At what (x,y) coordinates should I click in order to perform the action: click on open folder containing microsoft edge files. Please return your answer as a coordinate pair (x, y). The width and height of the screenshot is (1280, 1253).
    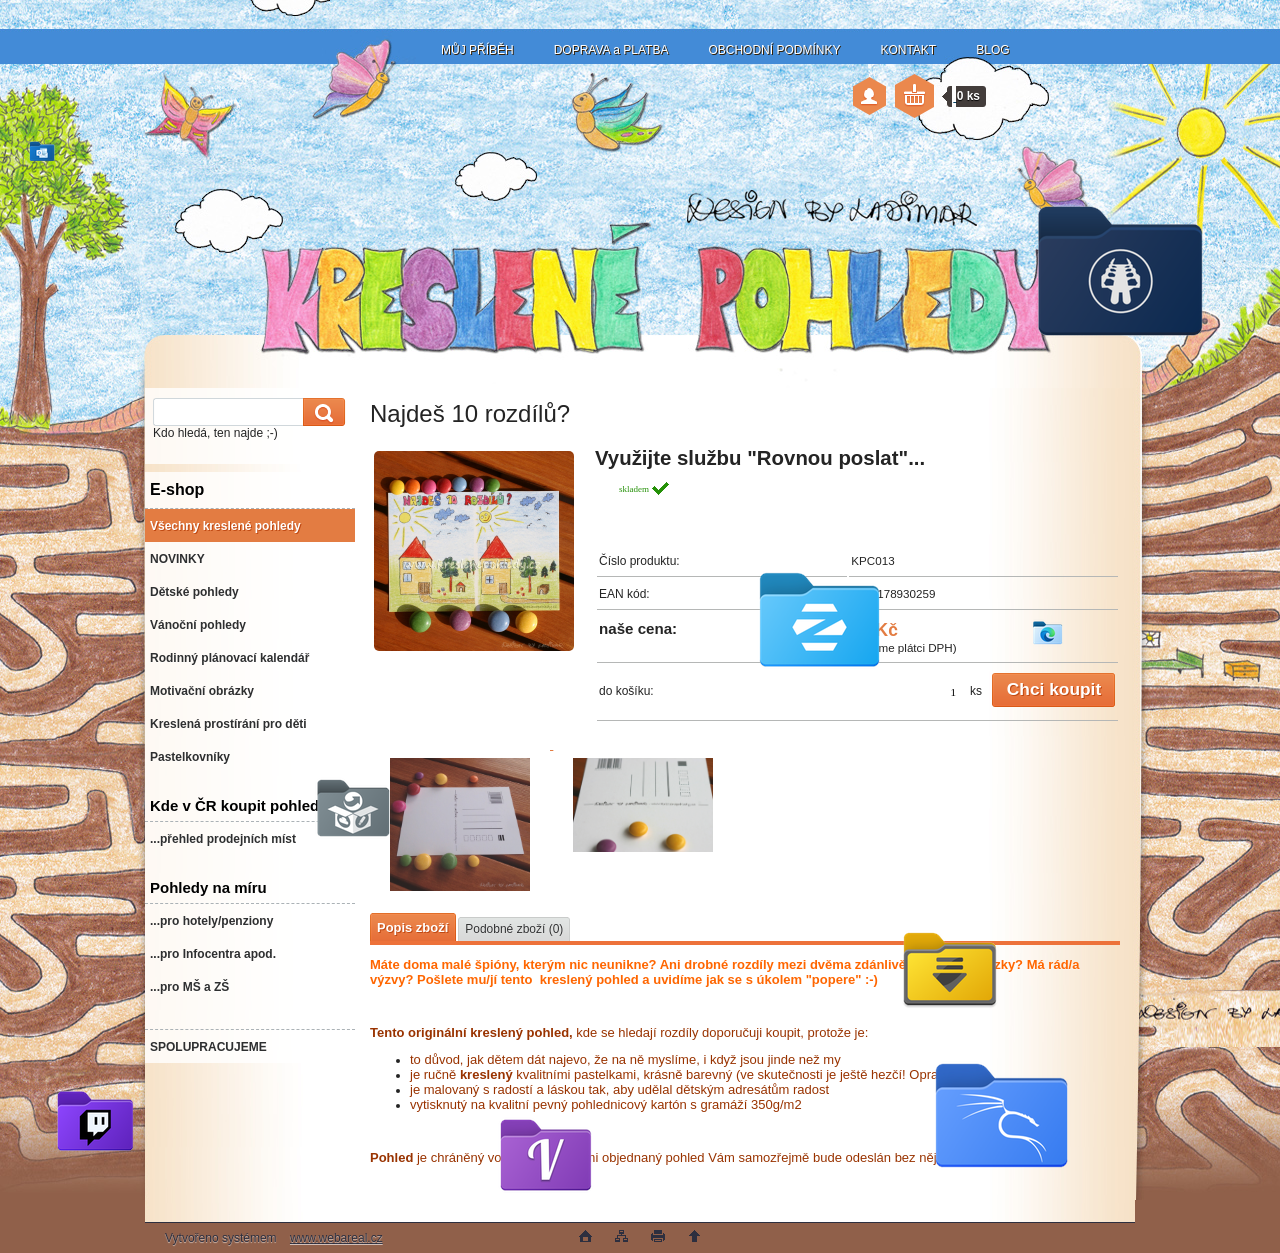
    Looking at the image, I should click on (1047, 633).